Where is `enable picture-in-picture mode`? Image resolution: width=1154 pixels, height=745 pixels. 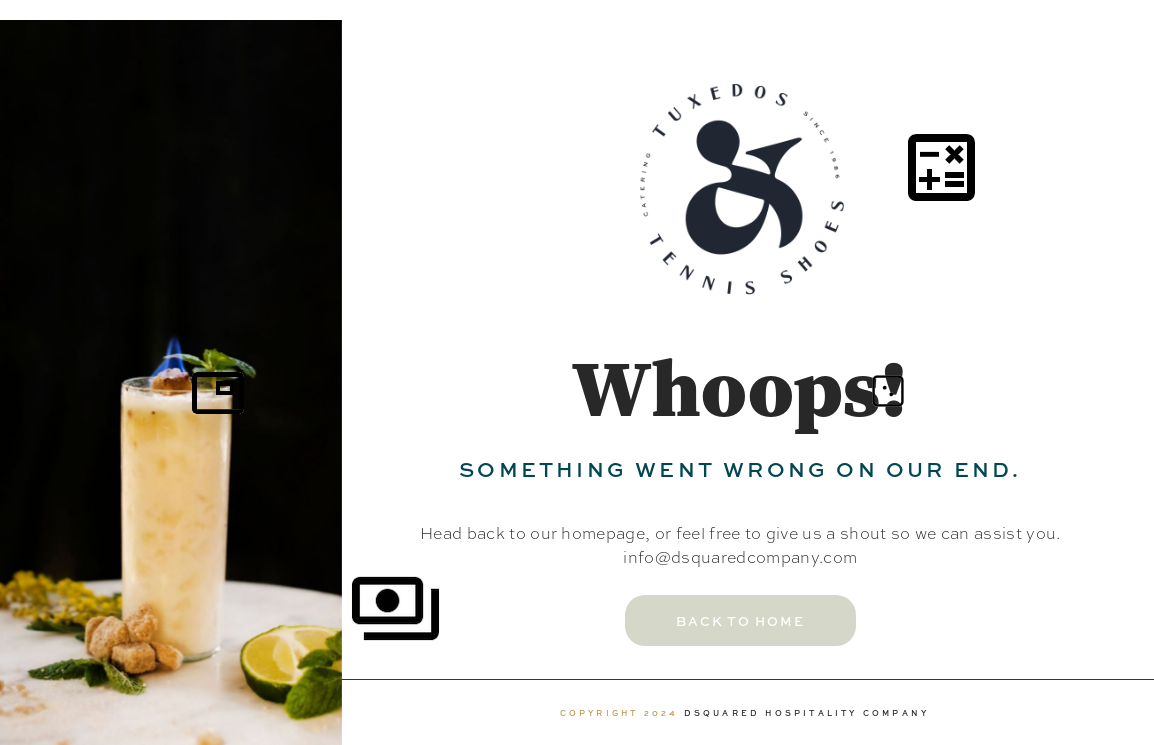
enable picture-in-picture mode is located at coordinates (218, 393).